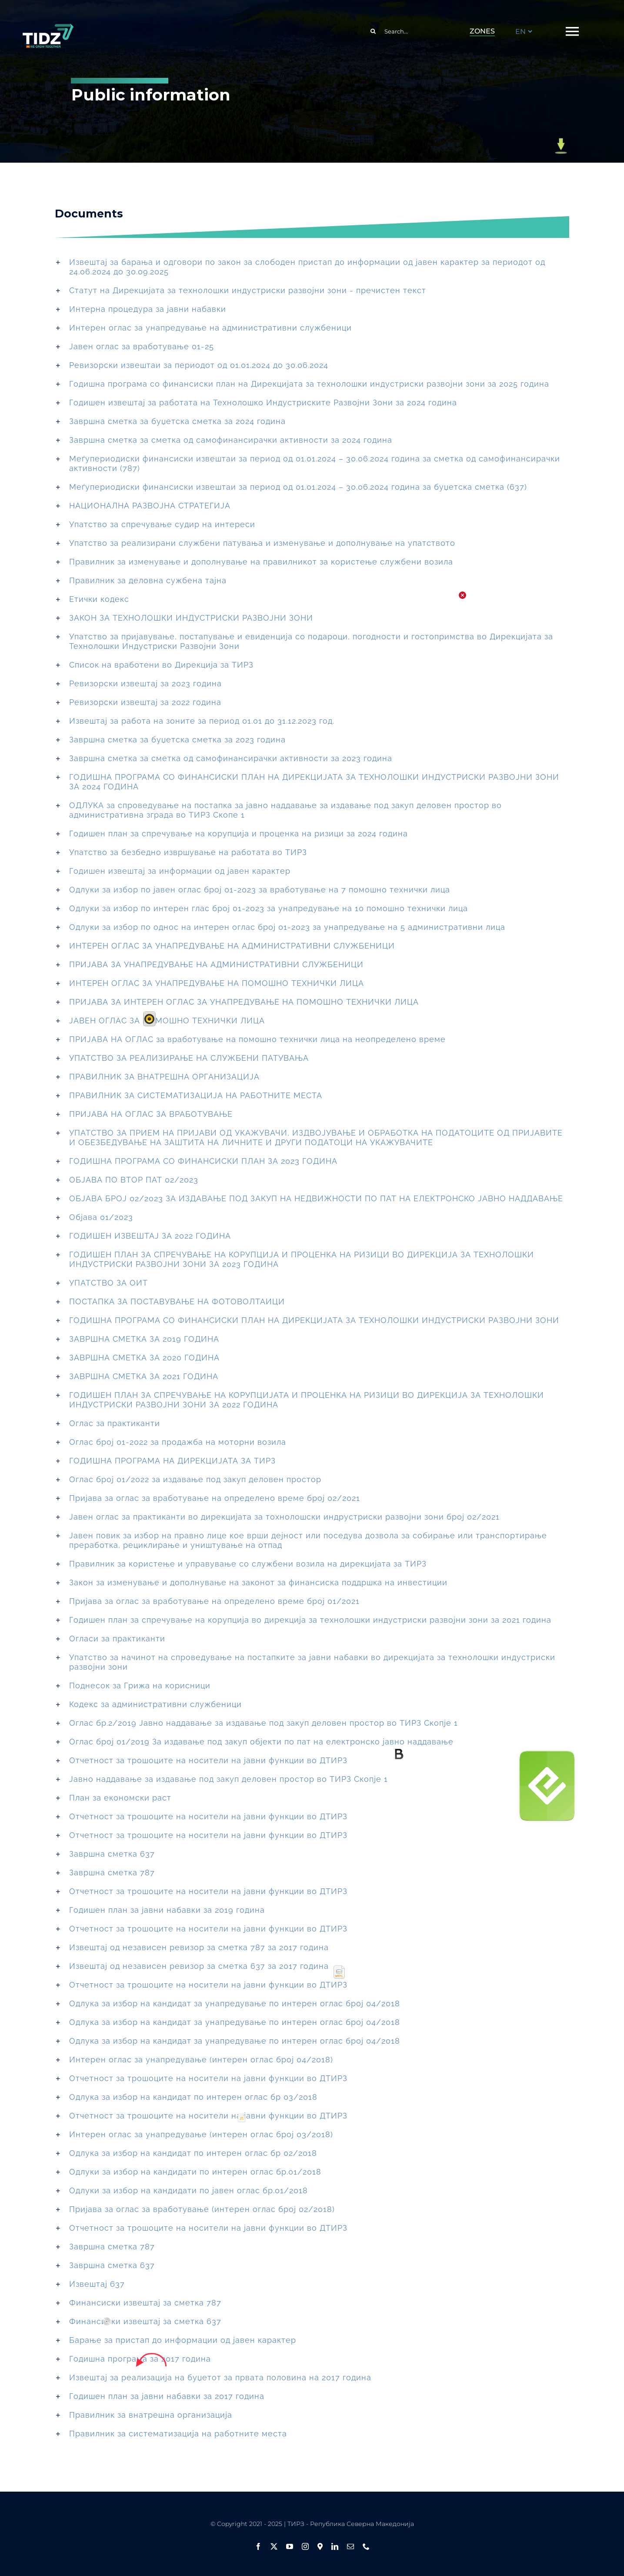 Image resolution: width=624 pixels, height=2576 pixels. Describe the element at coordinates (399, 1754) in the screenshot. I see `apply bold formatting to selected text` at that location.